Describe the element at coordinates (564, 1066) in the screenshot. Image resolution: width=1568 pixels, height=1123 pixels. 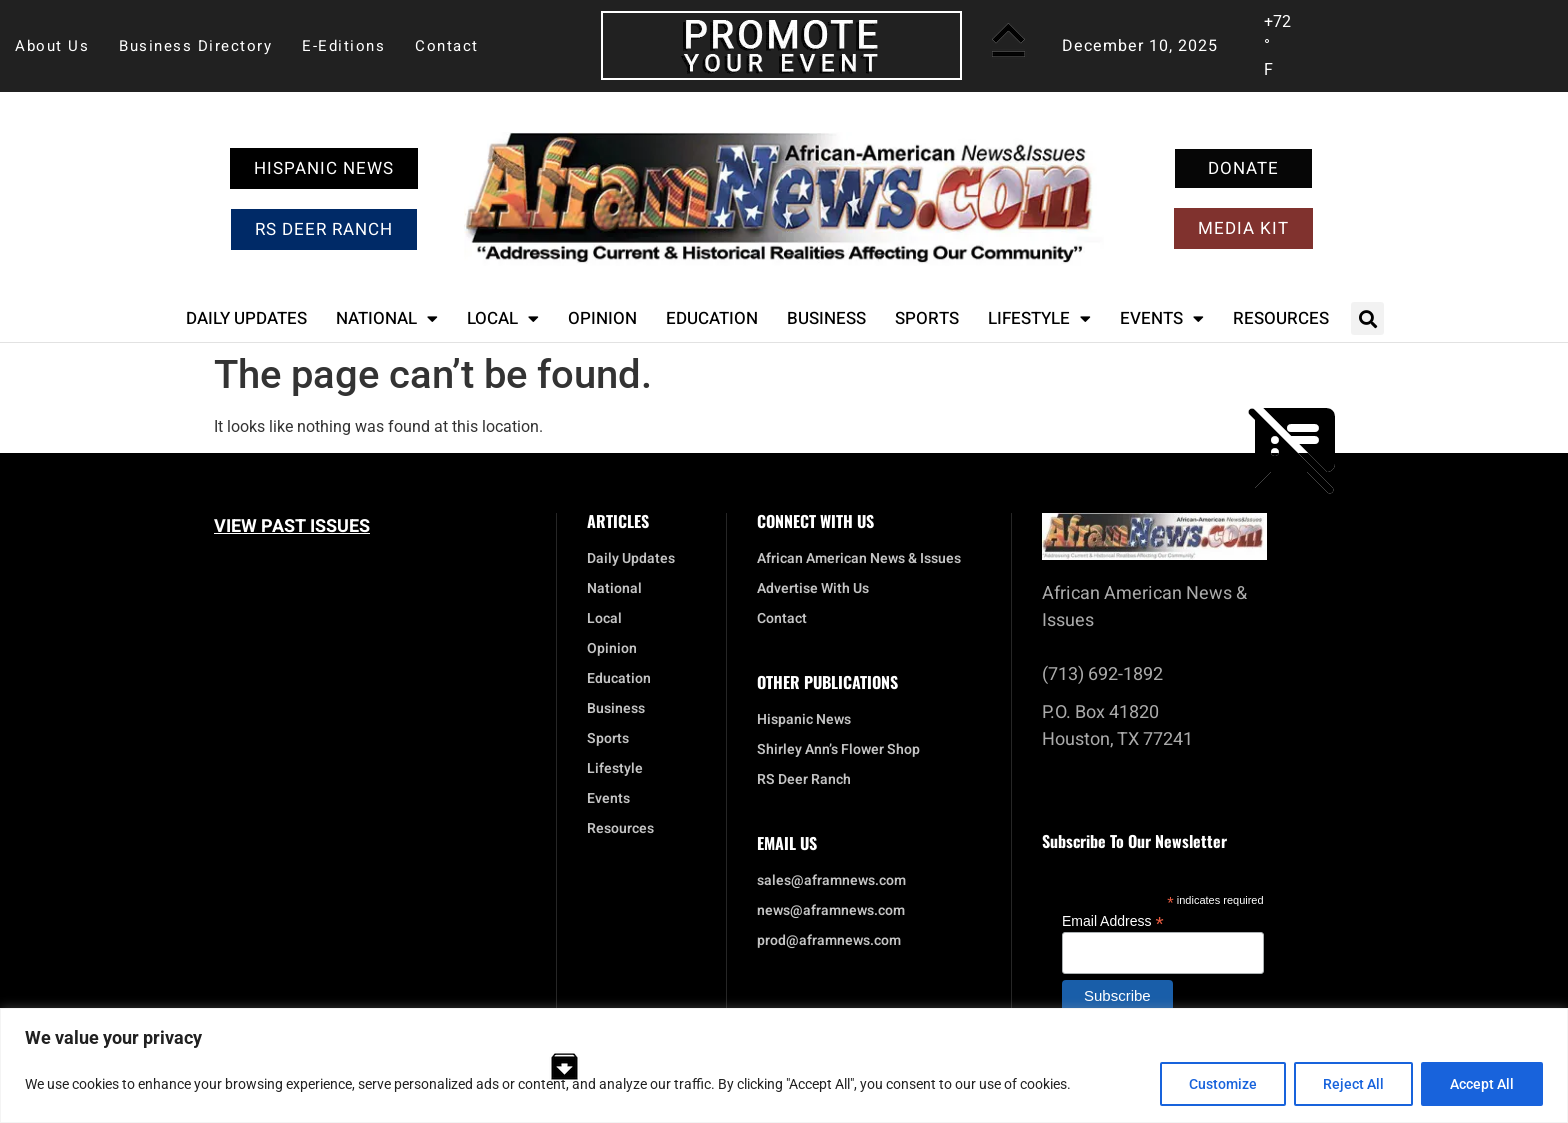
I see `archive selected items` at that location.